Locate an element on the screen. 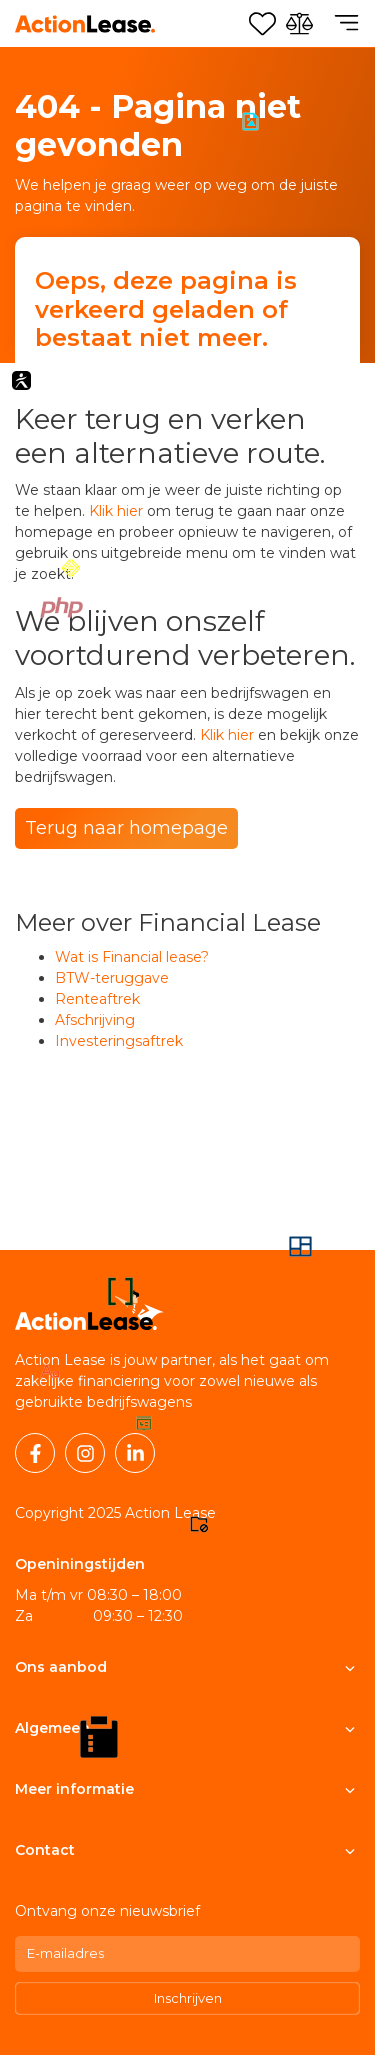 The width and height of the screenshot is (375, 2055). adjust text size settings is located at coordinates (50, 1371).